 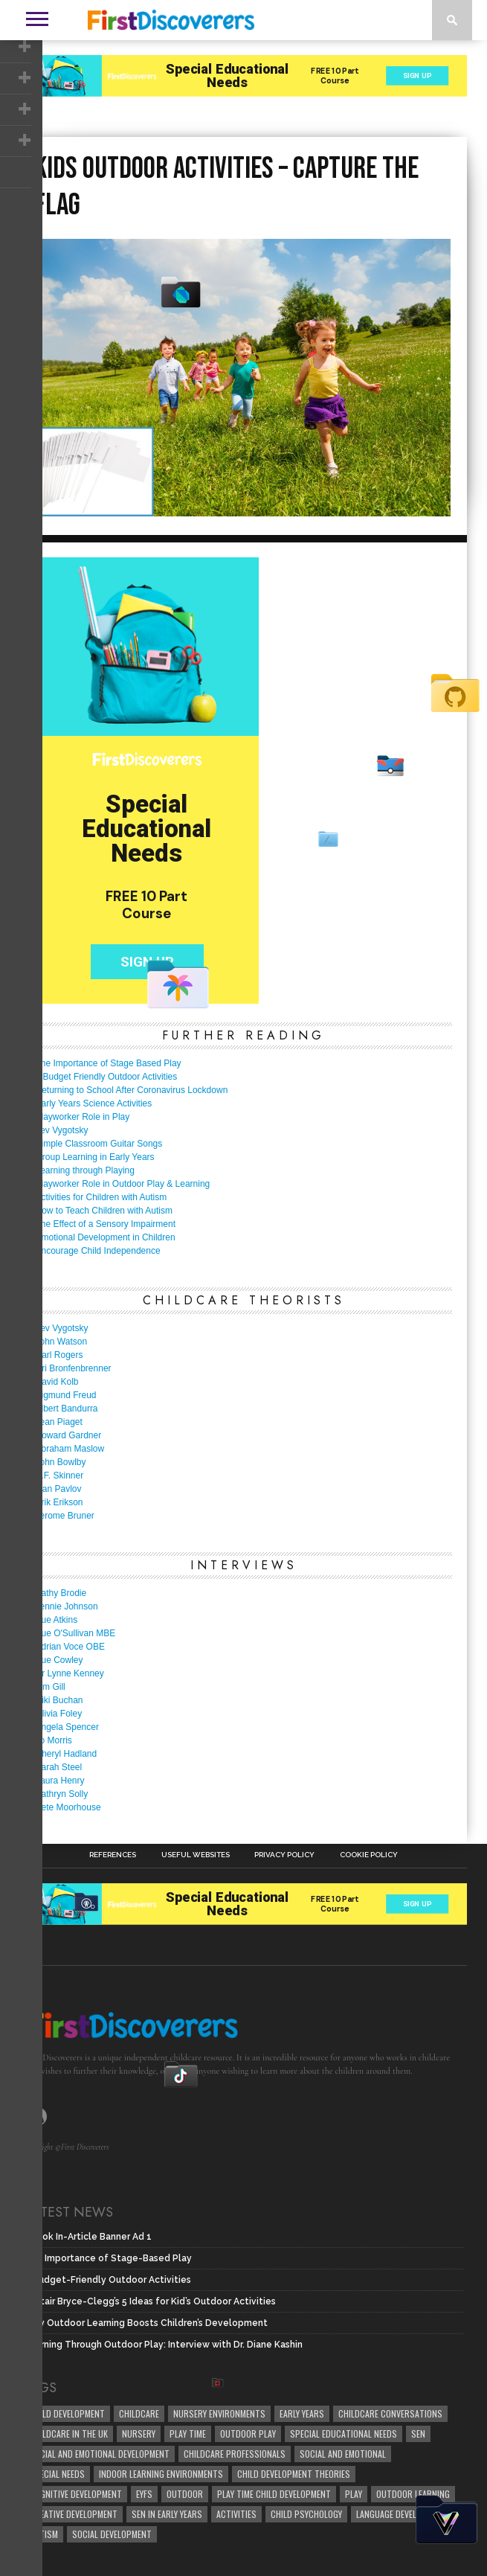 I want to click on open google palm ai project folder, so click(x=178, y=986).